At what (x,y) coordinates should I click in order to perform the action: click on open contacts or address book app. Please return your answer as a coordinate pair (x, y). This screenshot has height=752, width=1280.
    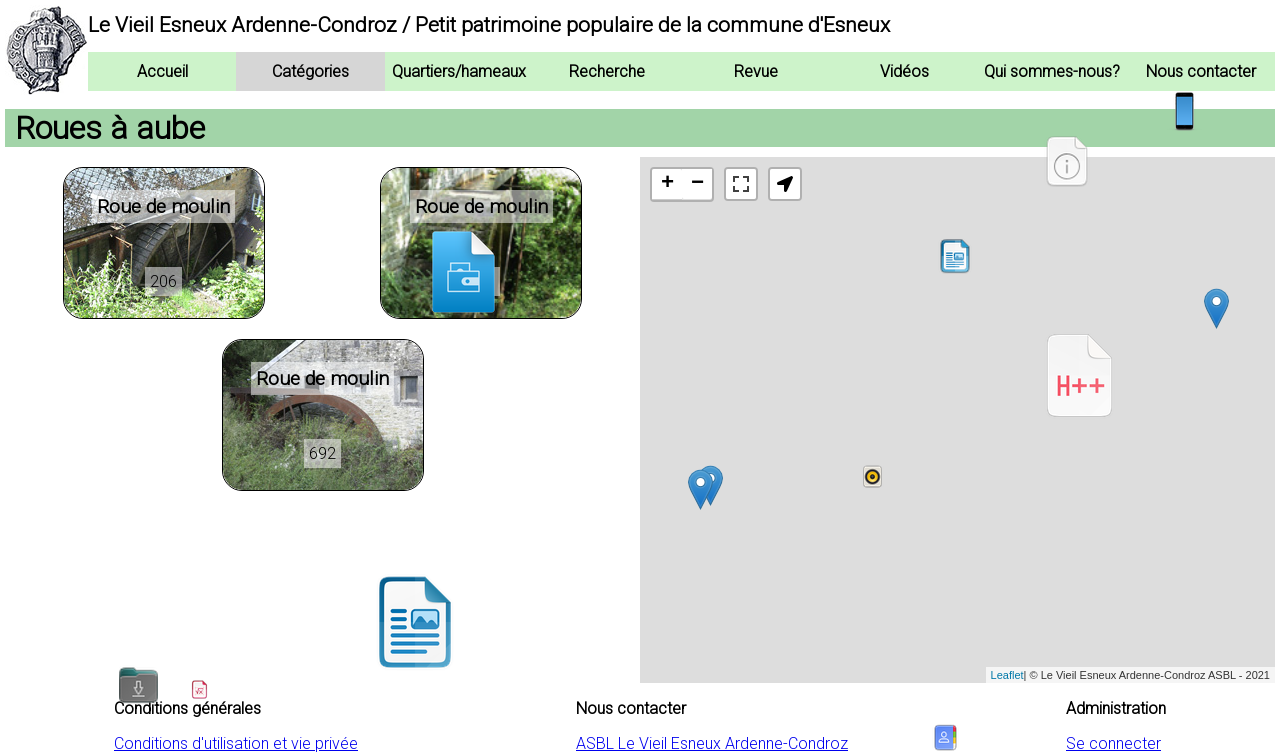
    Looking at the image, I should click on (945, 737).